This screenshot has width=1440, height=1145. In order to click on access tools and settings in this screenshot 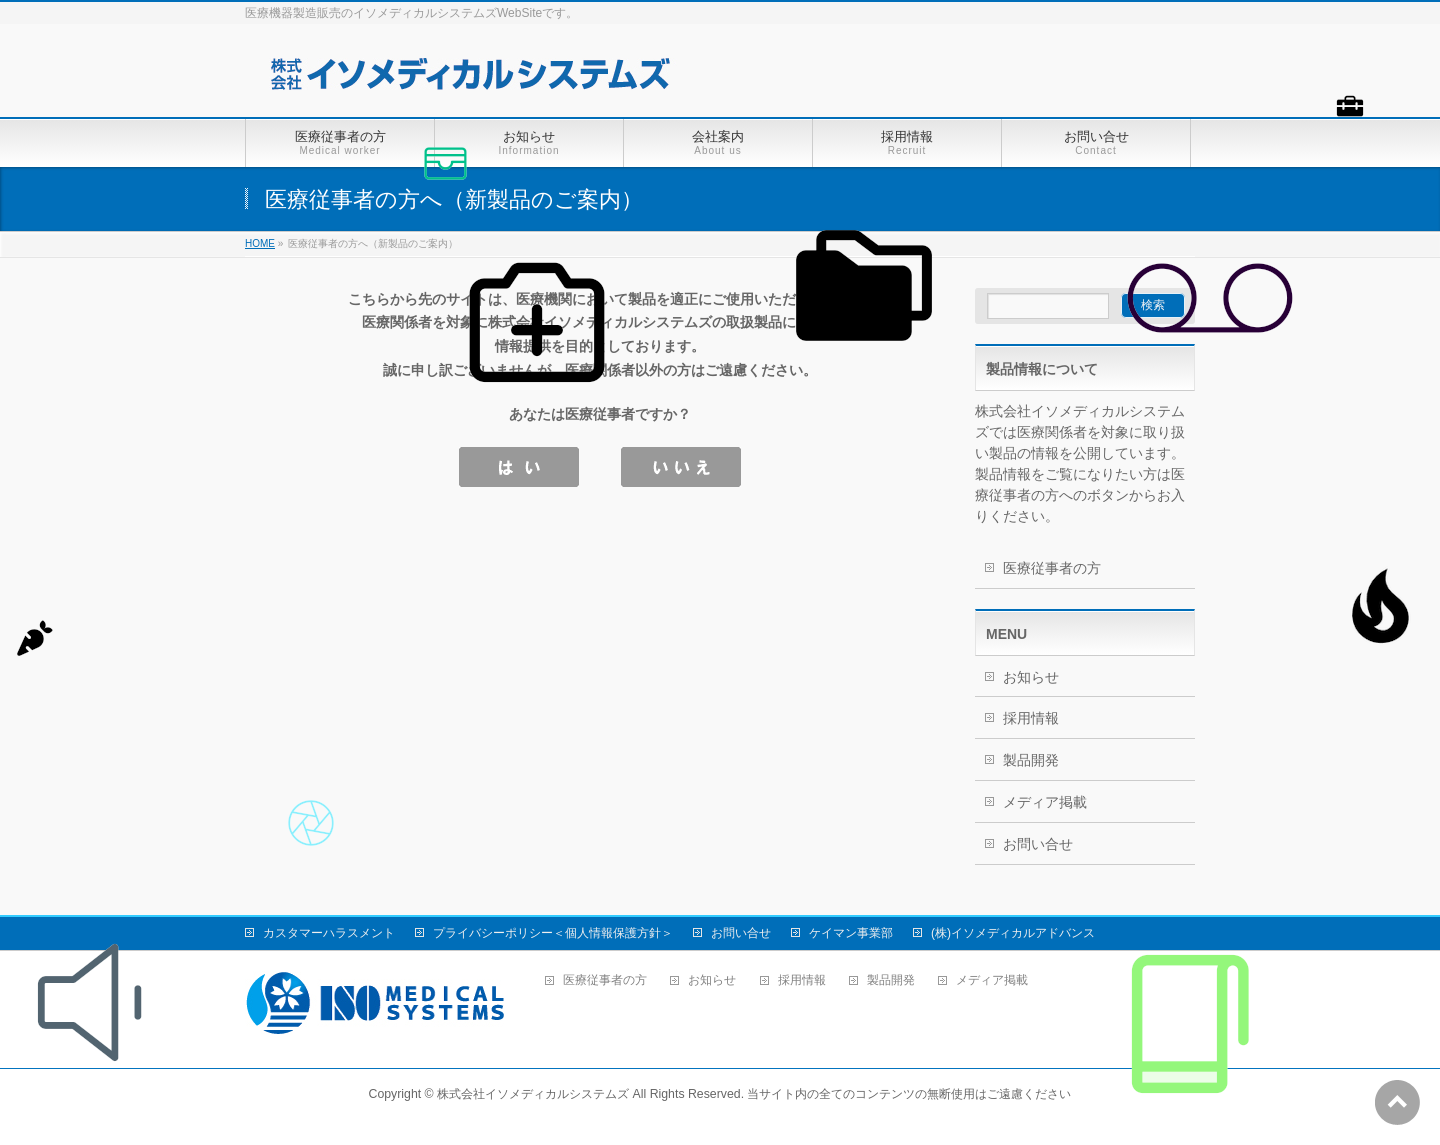, I will do `click(1350, 107)`.